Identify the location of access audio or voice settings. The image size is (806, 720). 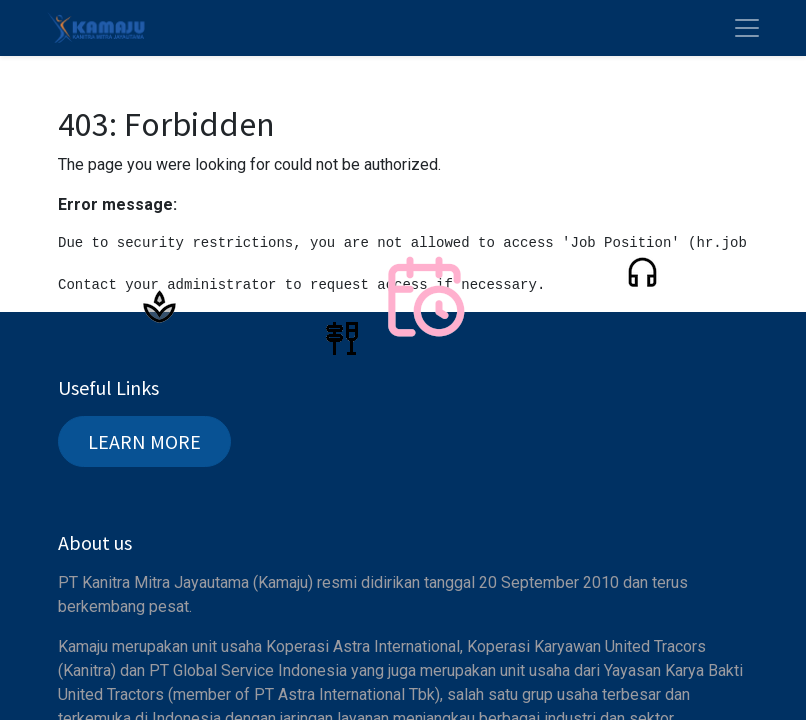
(642, 274).